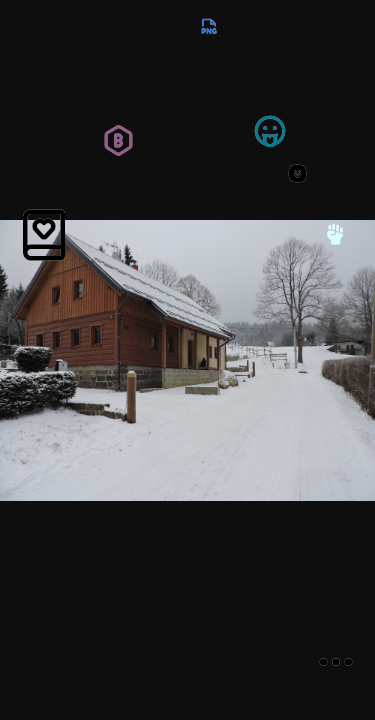 Image resolution: width=375 pixels, height=720 pixels. Describe the element at coordinates (297, 173) in the screenshot. I see `expand content or show more options` at that location.